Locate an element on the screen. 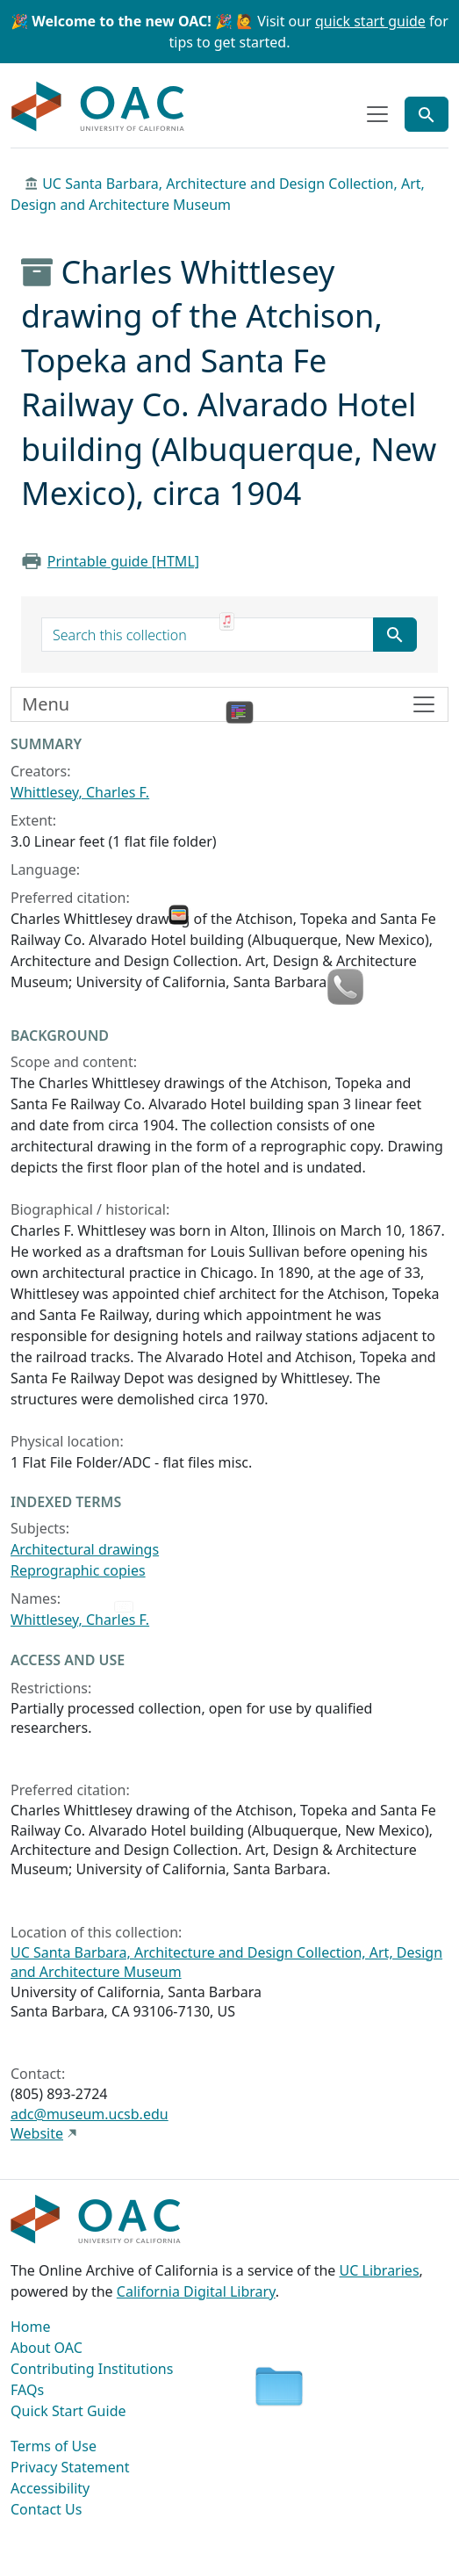 The height and width of the screenshot is (2576, 459). a wav audio file is located at coordinates (226, 621).